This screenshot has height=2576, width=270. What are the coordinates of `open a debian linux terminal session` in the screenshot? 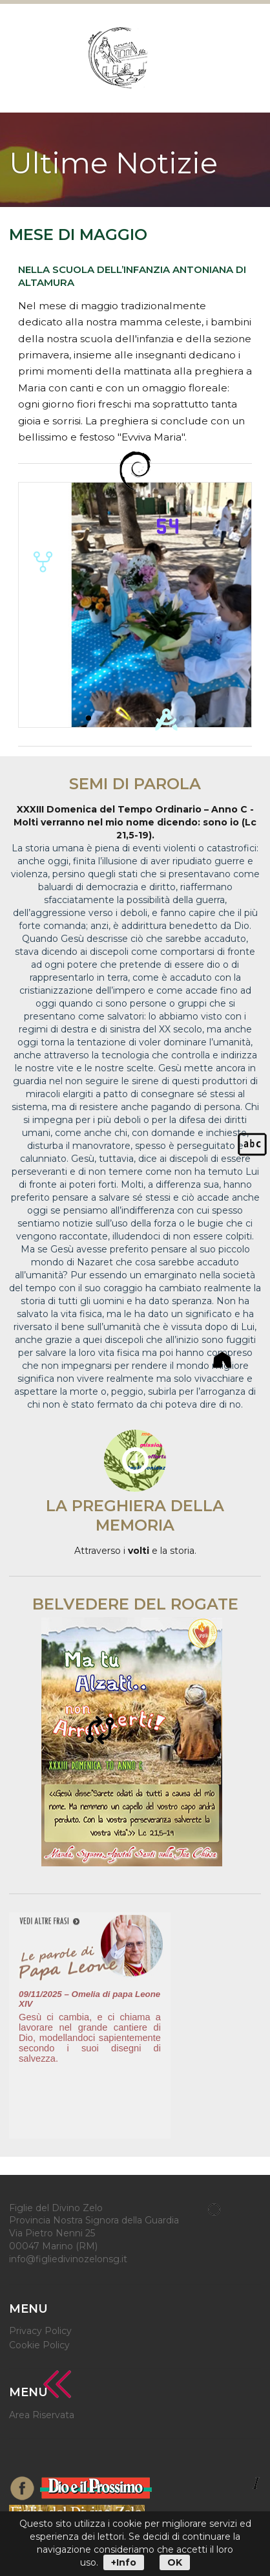 It's located at (139, 470).